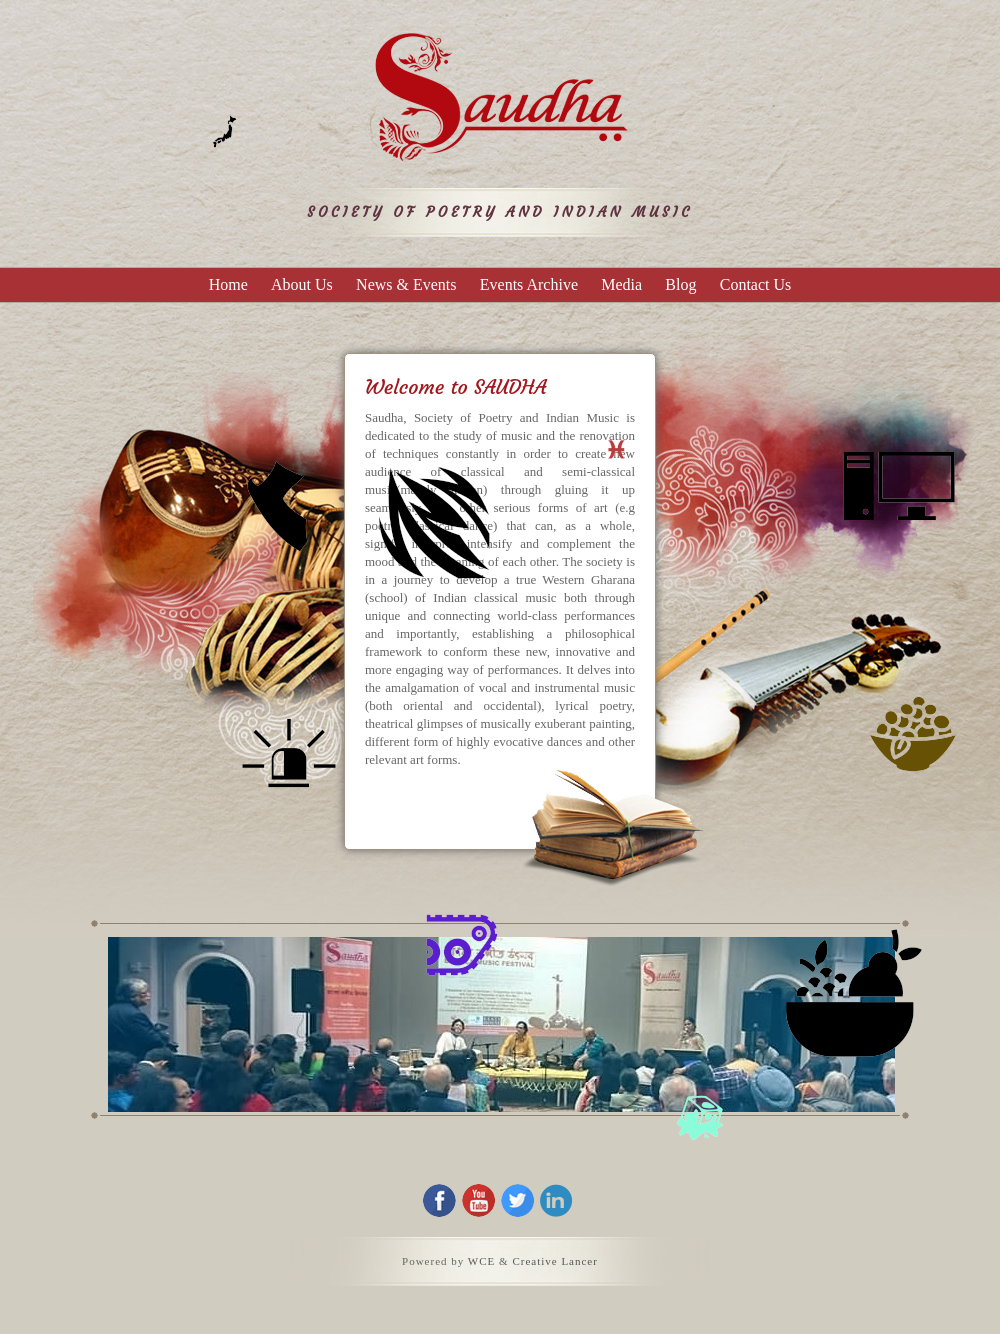 The height and width of the screenshot is (1334, 1000). Describe the element at coordinates (224, 131) in the screenshot. I see `select japan as your region or country` at that location.